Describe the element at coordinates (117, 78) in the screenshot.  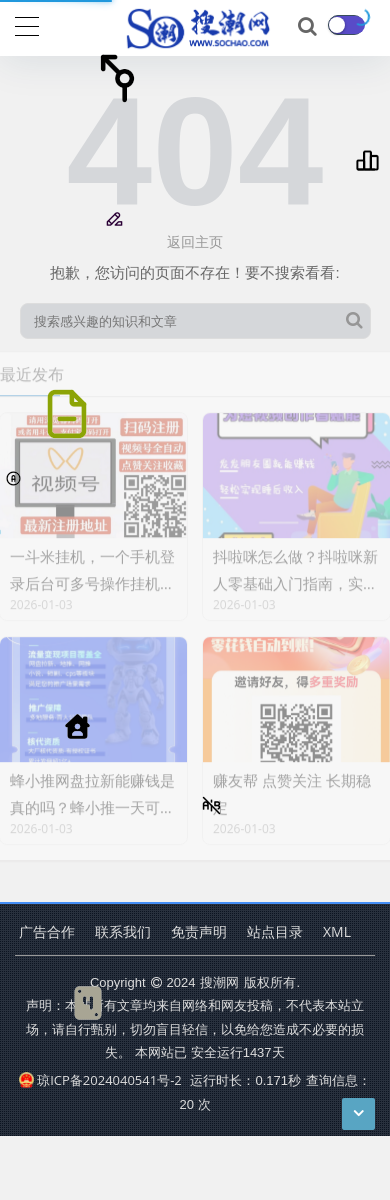
I see `take the last left exit at the roundabout` at that location.